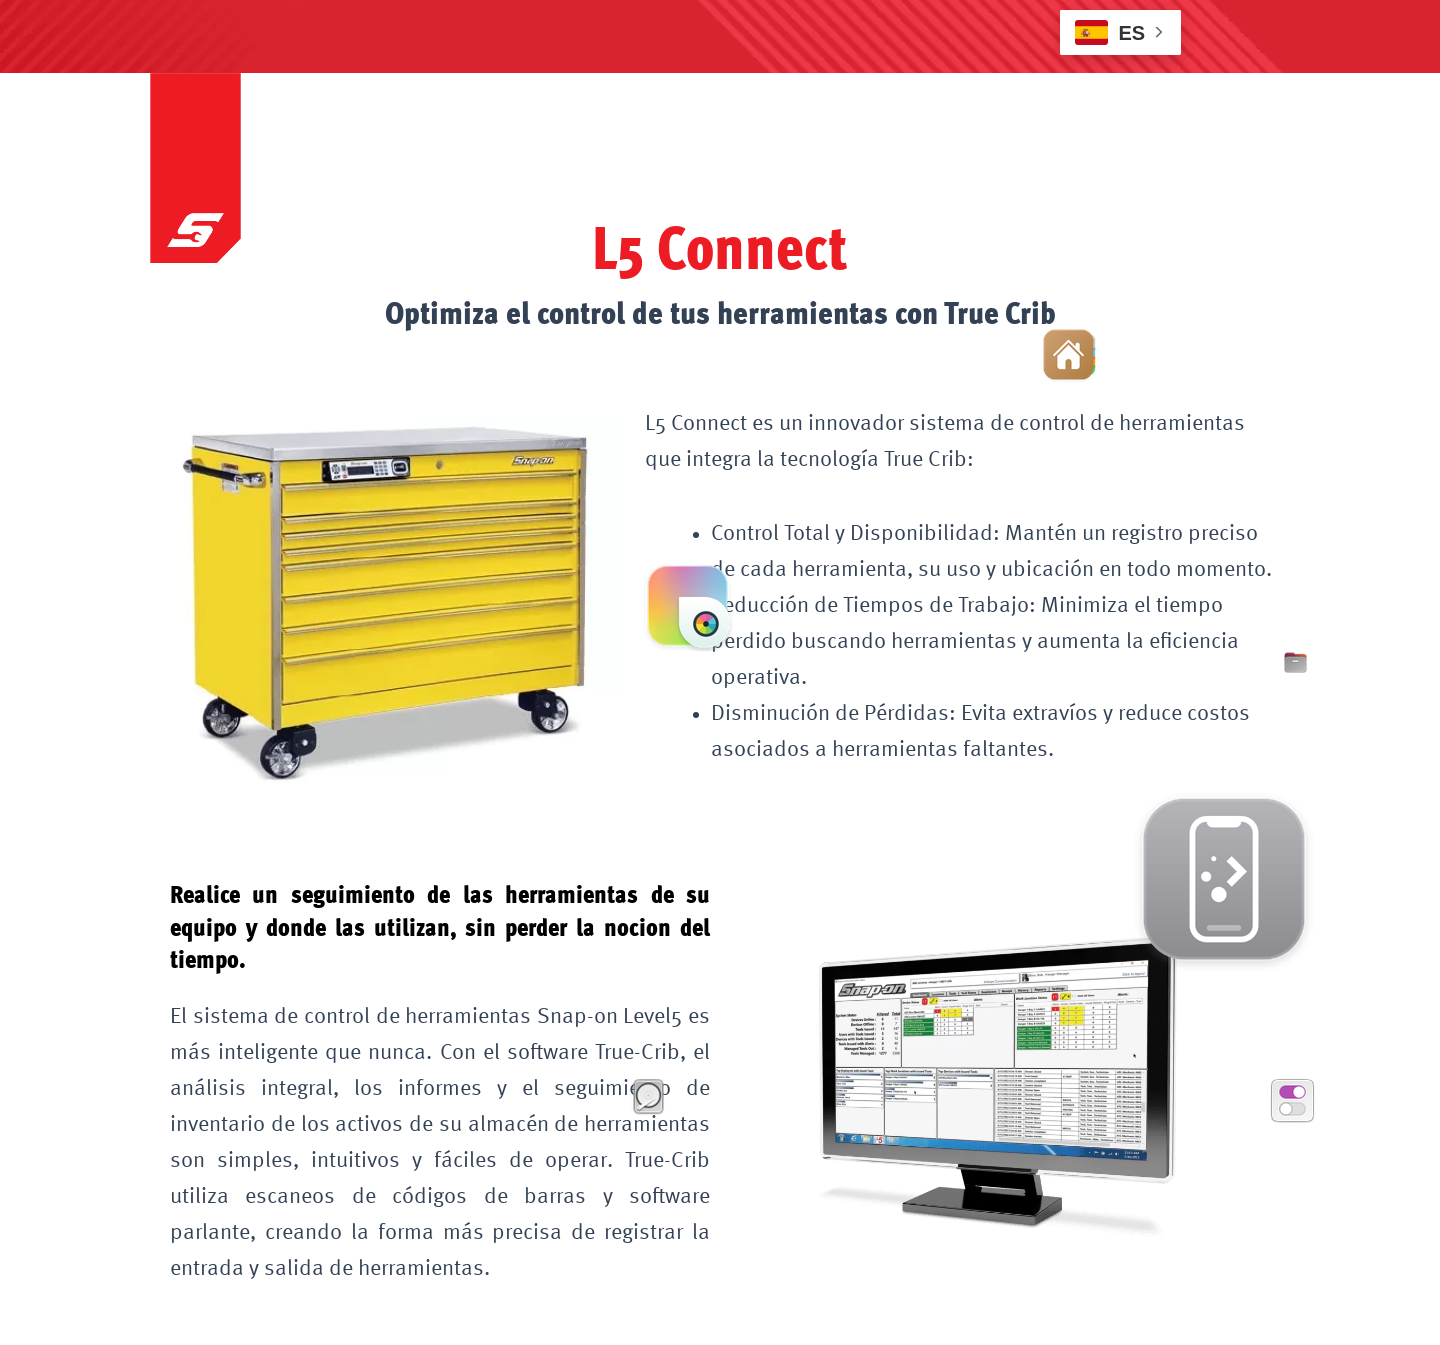 The image size is (1440, 1345). What do you see at coordinates (1068, 354) in the screenshot?
I see `open homebank personal finance app` at bounding box center [1068, 354].